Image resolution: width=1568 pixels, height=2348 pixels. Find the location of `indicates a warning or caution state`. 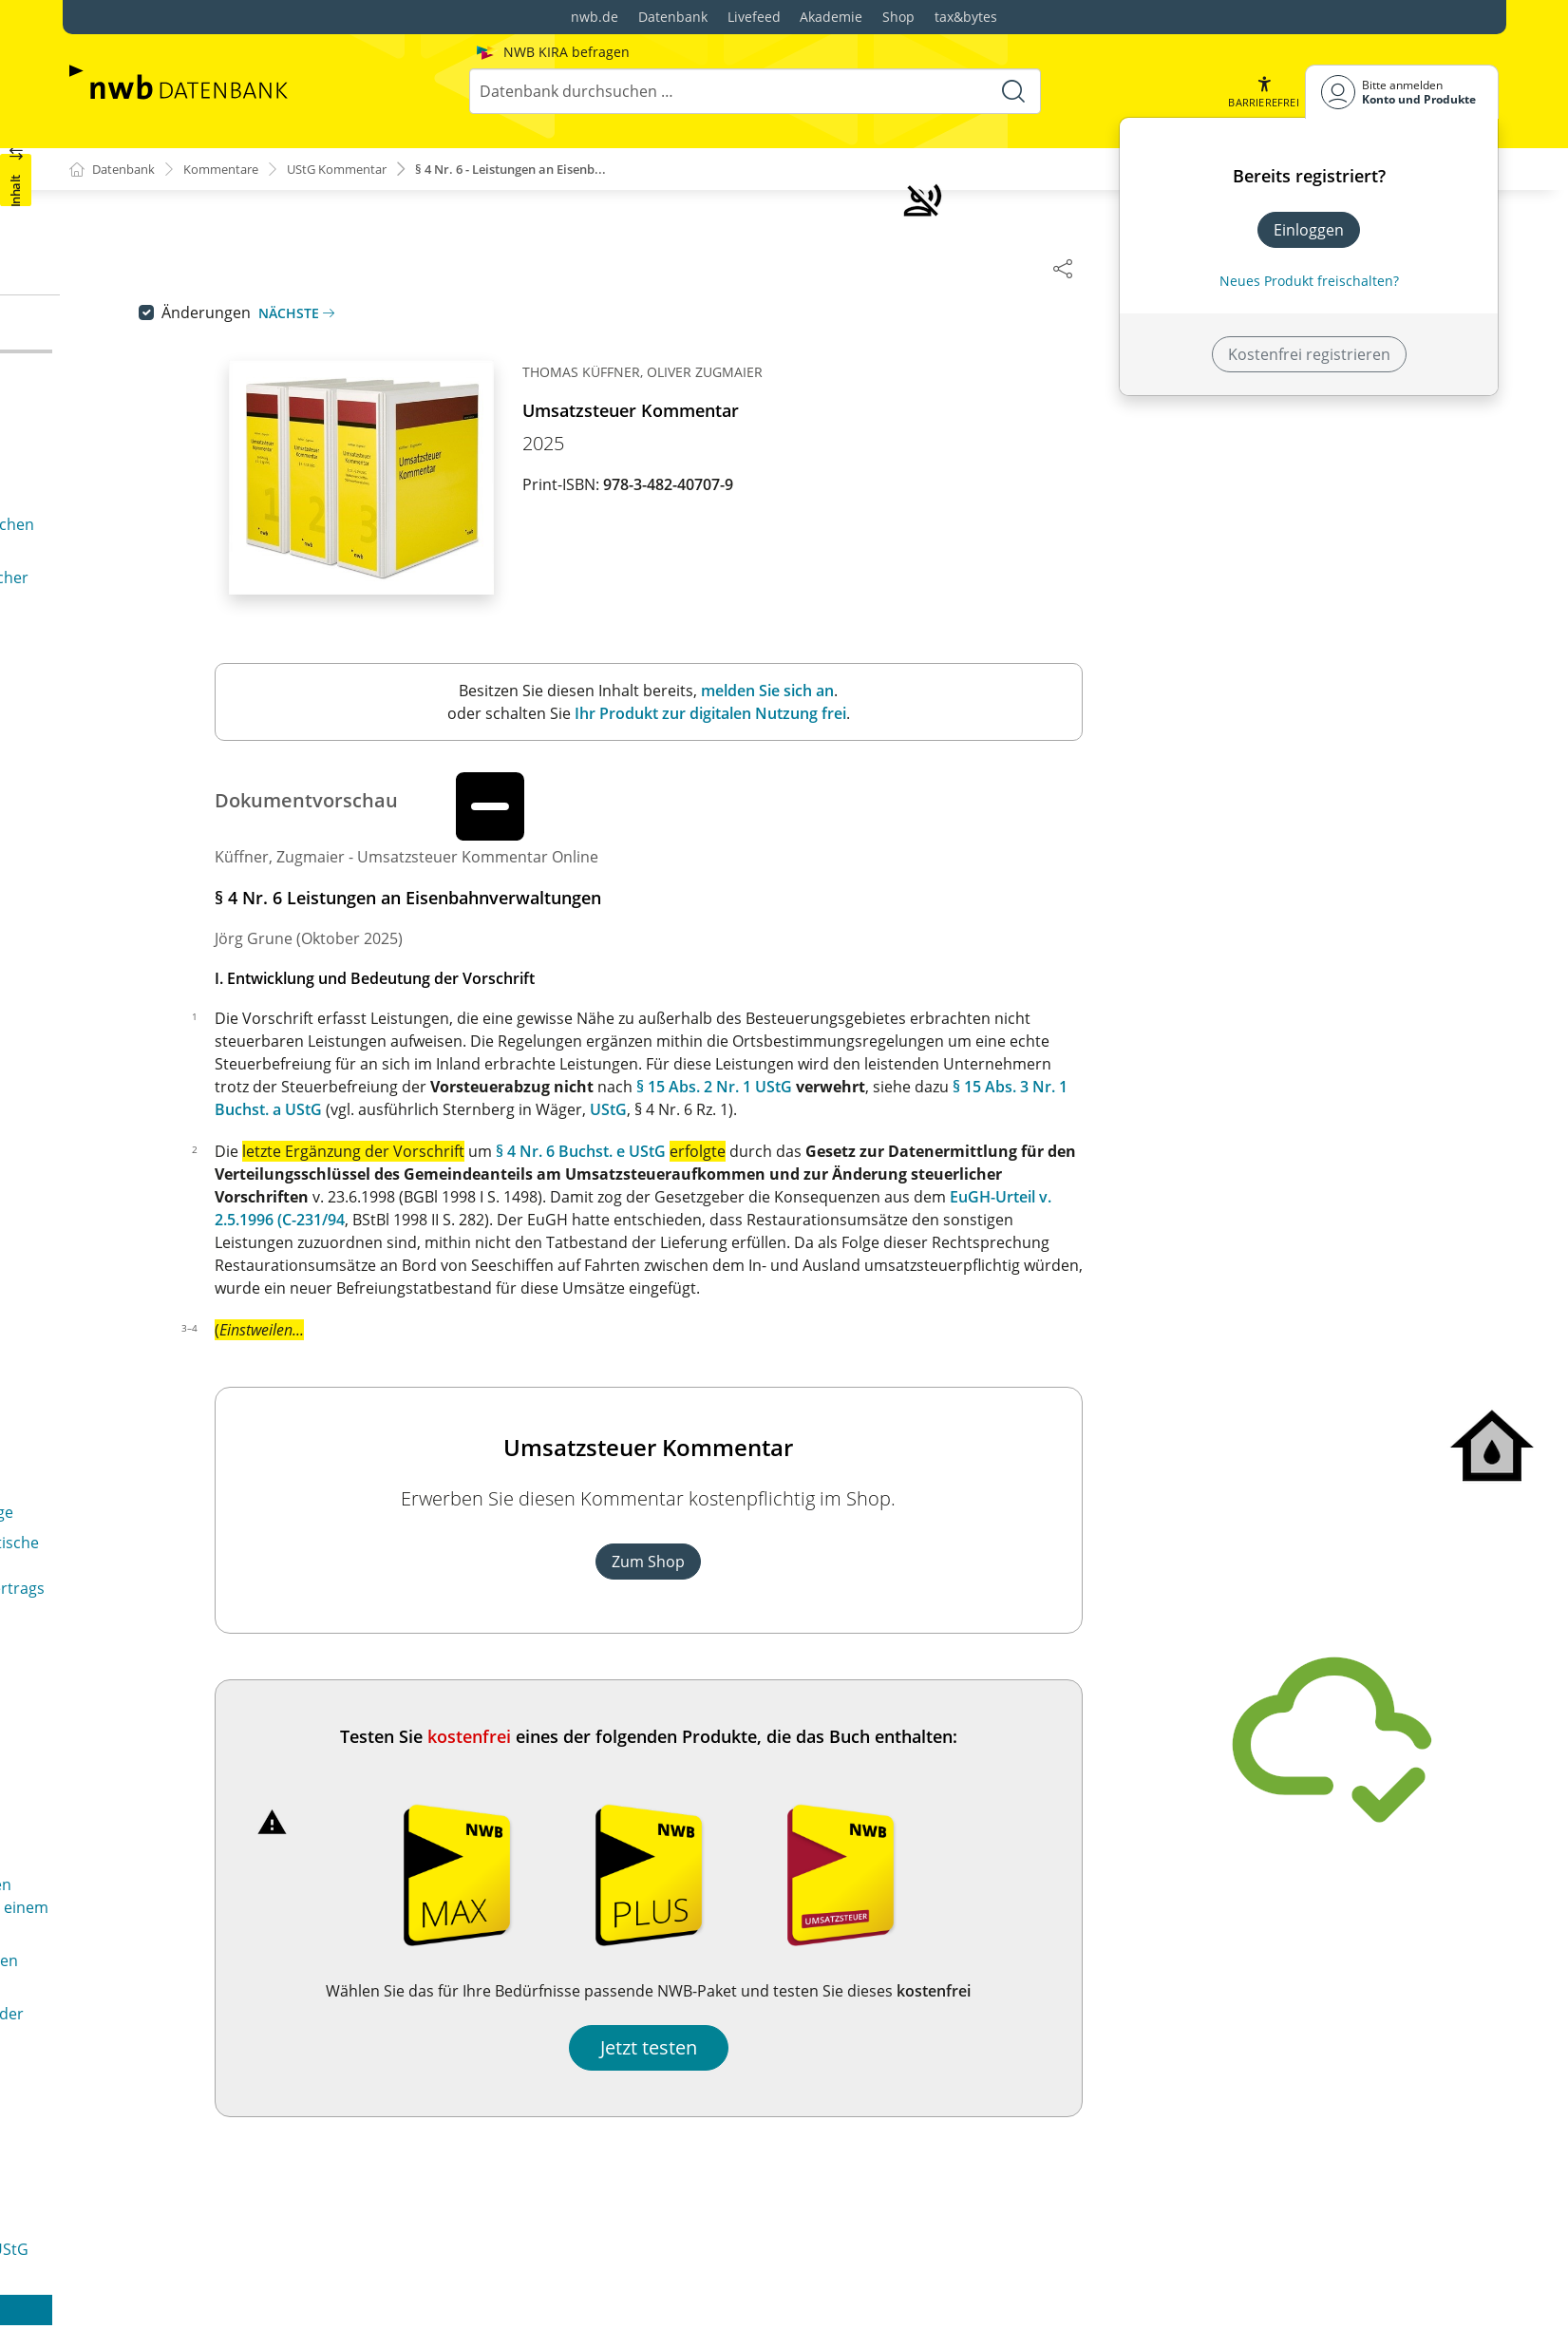

indicates a warning or caution state is located at coordinates (272, 1822).